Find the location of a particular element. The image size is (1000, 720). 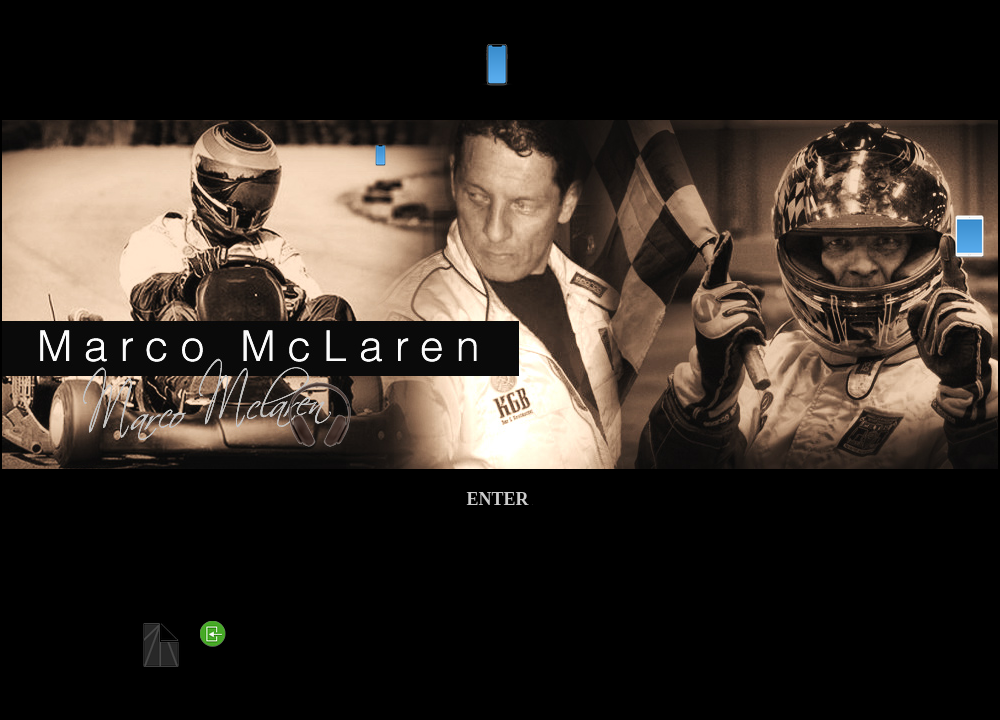

log out of your account is located at coordinates (213, 634).